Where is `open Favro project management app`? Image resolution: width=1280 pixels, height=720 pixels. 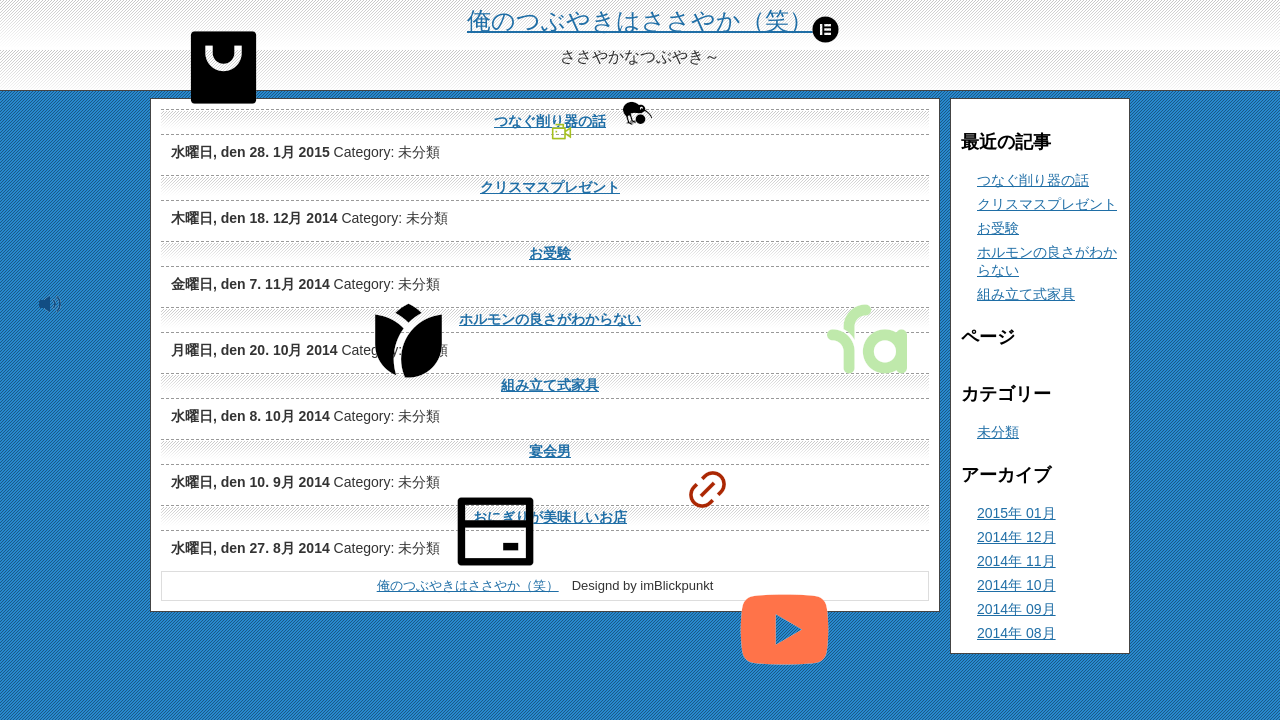
open Favro project management app is located at coordinates (867, 339).